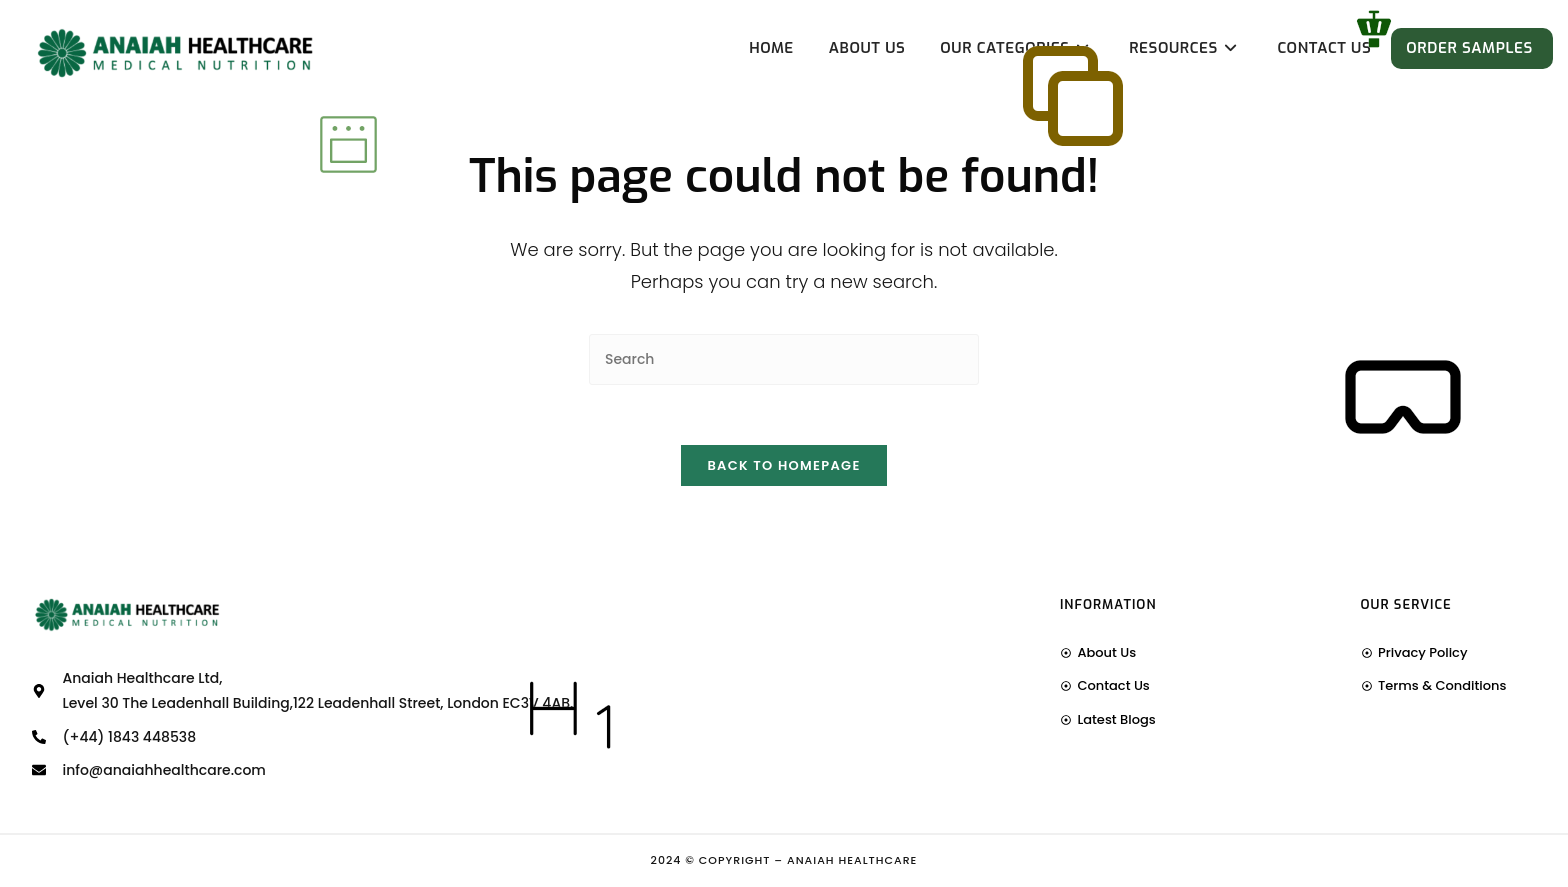 The width and height of the screenshot is (1568, 887). I want to click on access air traffic control features, so click(1374, 29).